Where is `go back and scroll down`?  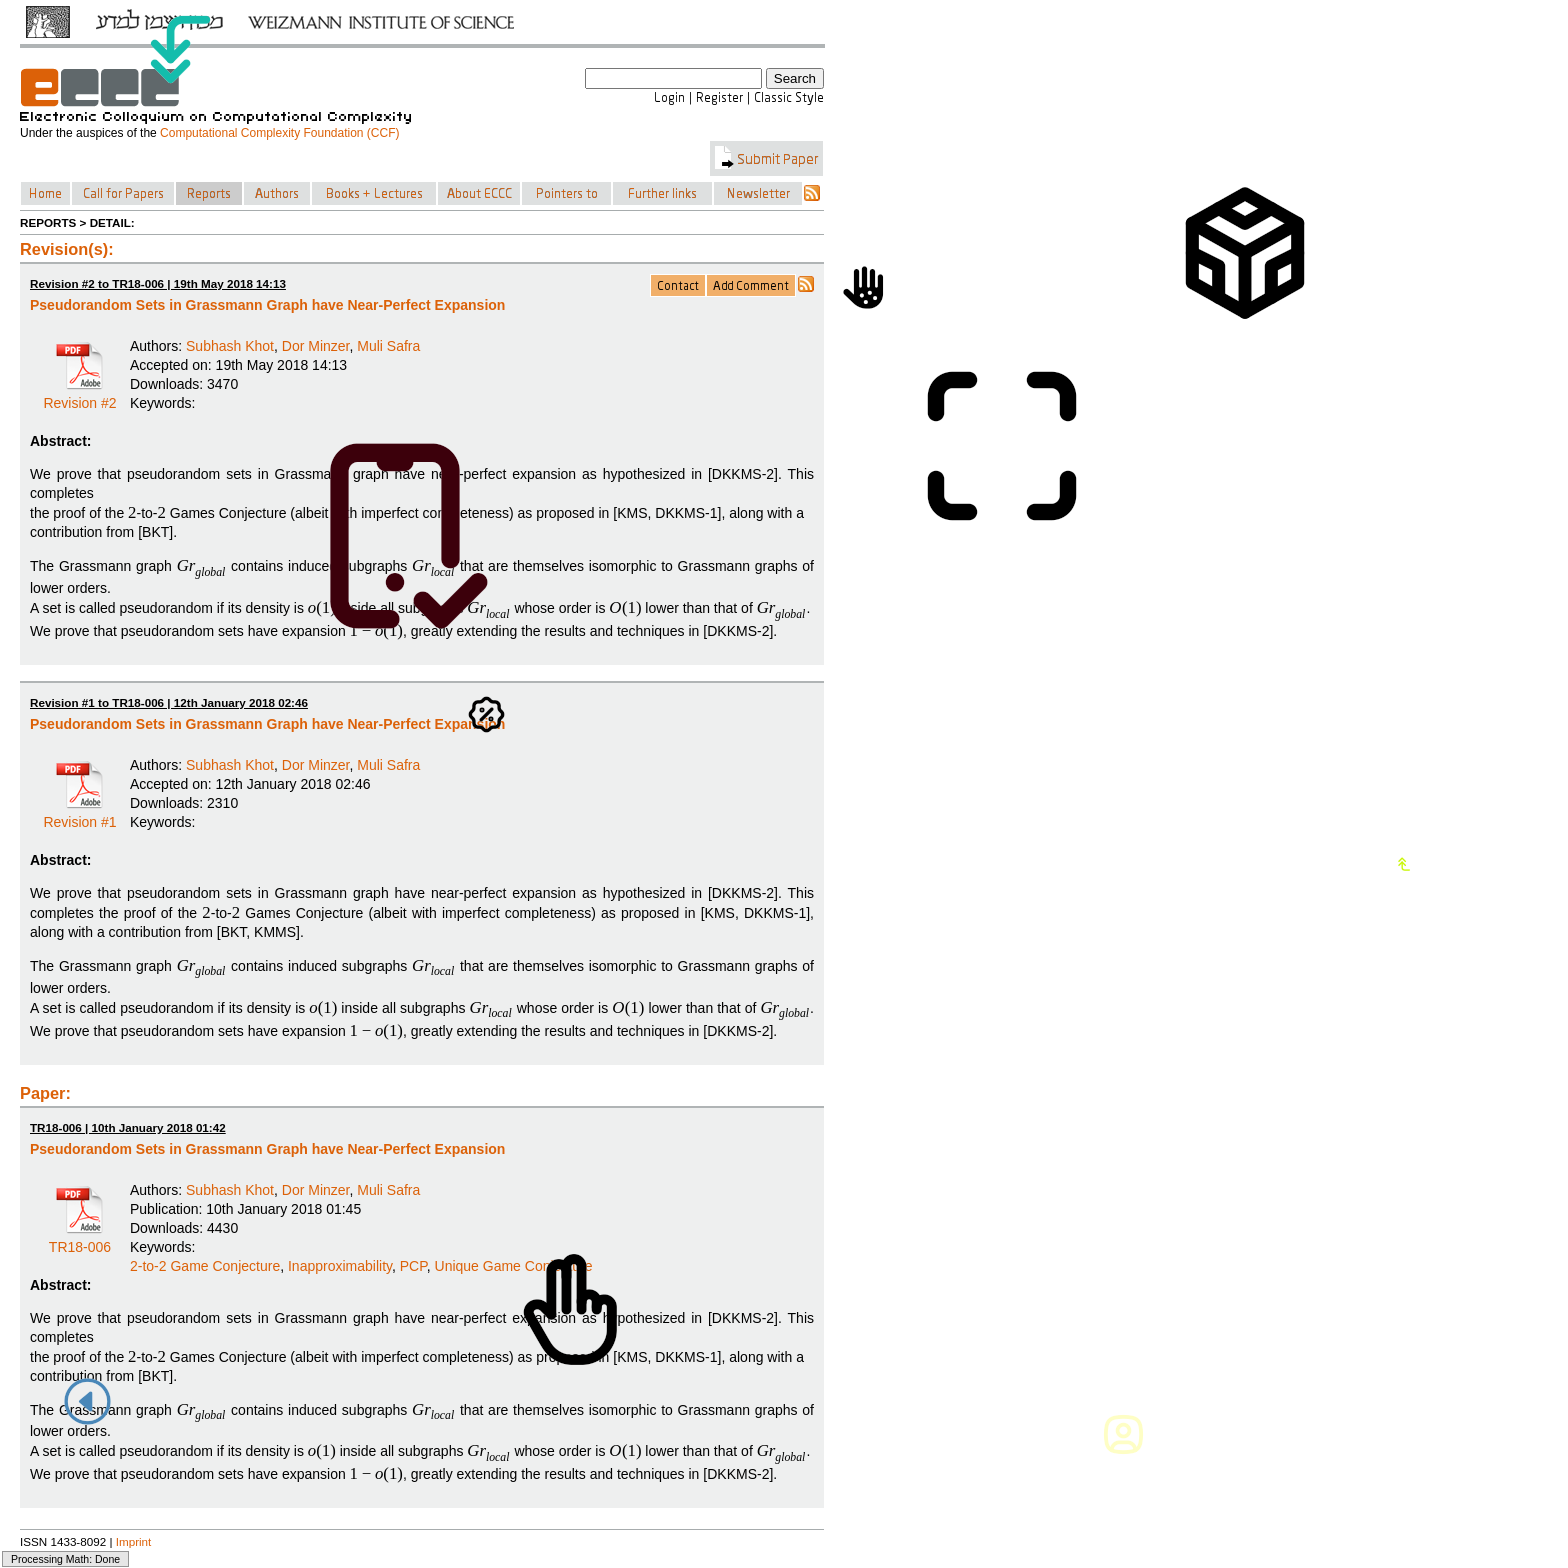
go back and scroll down is located at coordinates (182, 51).